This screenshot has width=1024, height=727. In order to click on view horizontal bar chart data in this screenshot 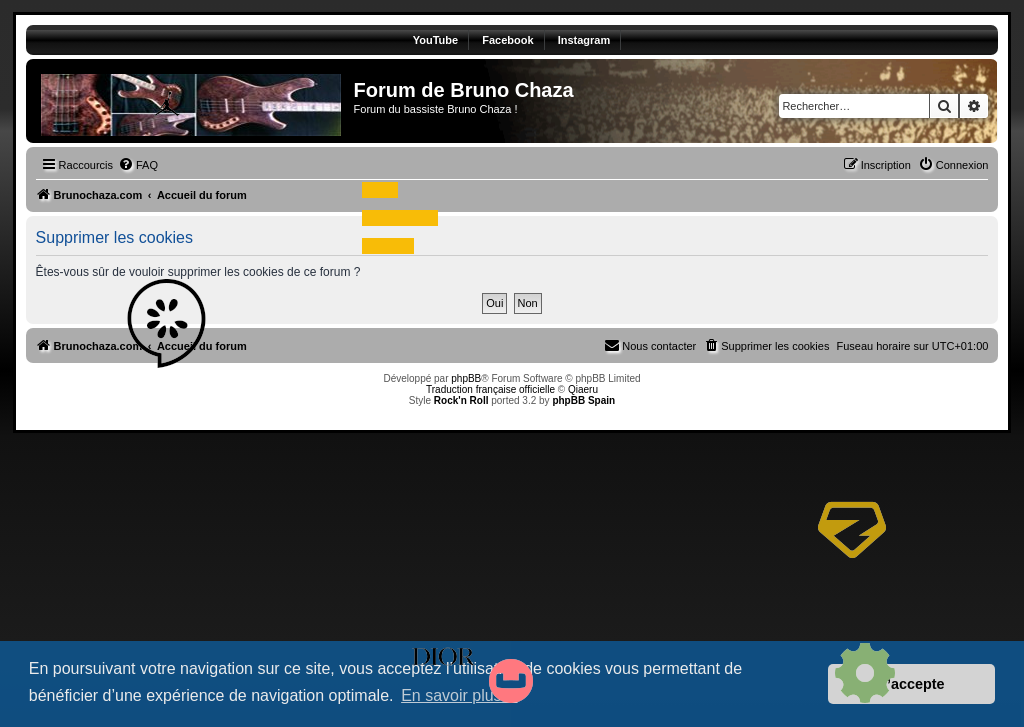, I will do `click(398, 218)`.